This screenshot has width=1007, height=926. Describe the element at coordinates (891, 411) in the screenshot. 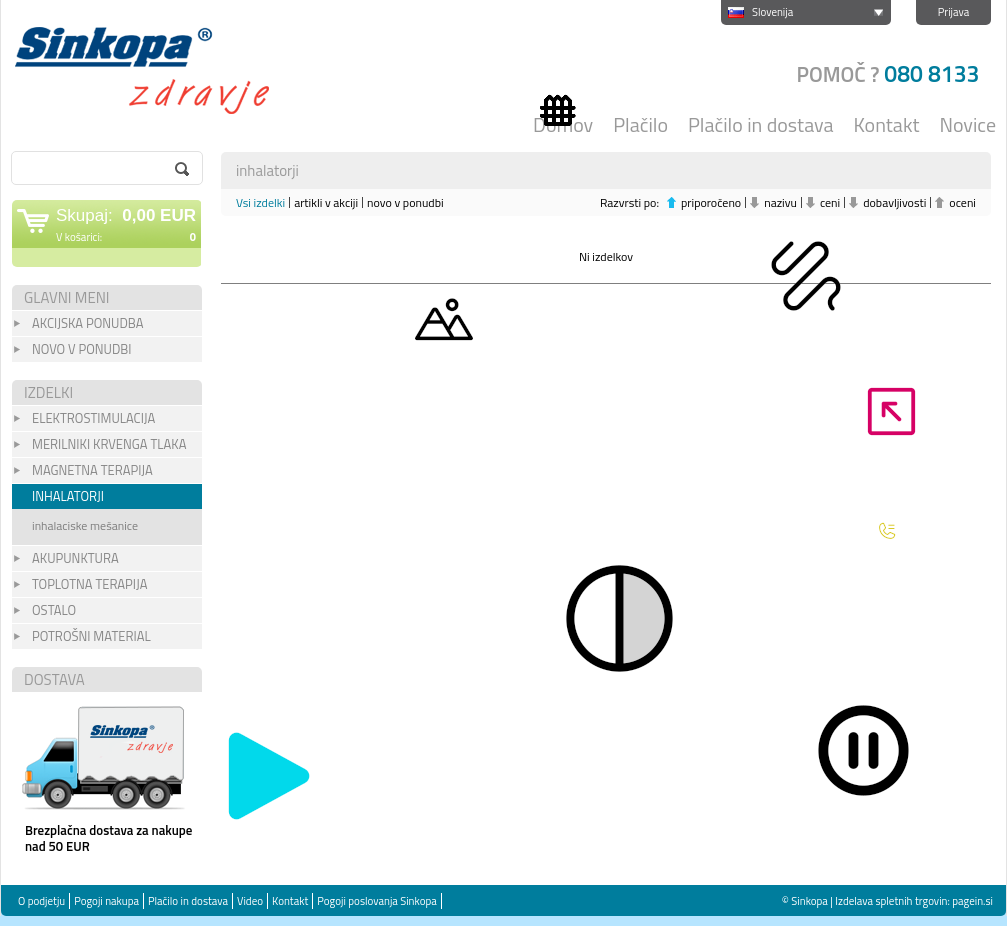

I see `navigate to previous screen or parent folder` at that location.